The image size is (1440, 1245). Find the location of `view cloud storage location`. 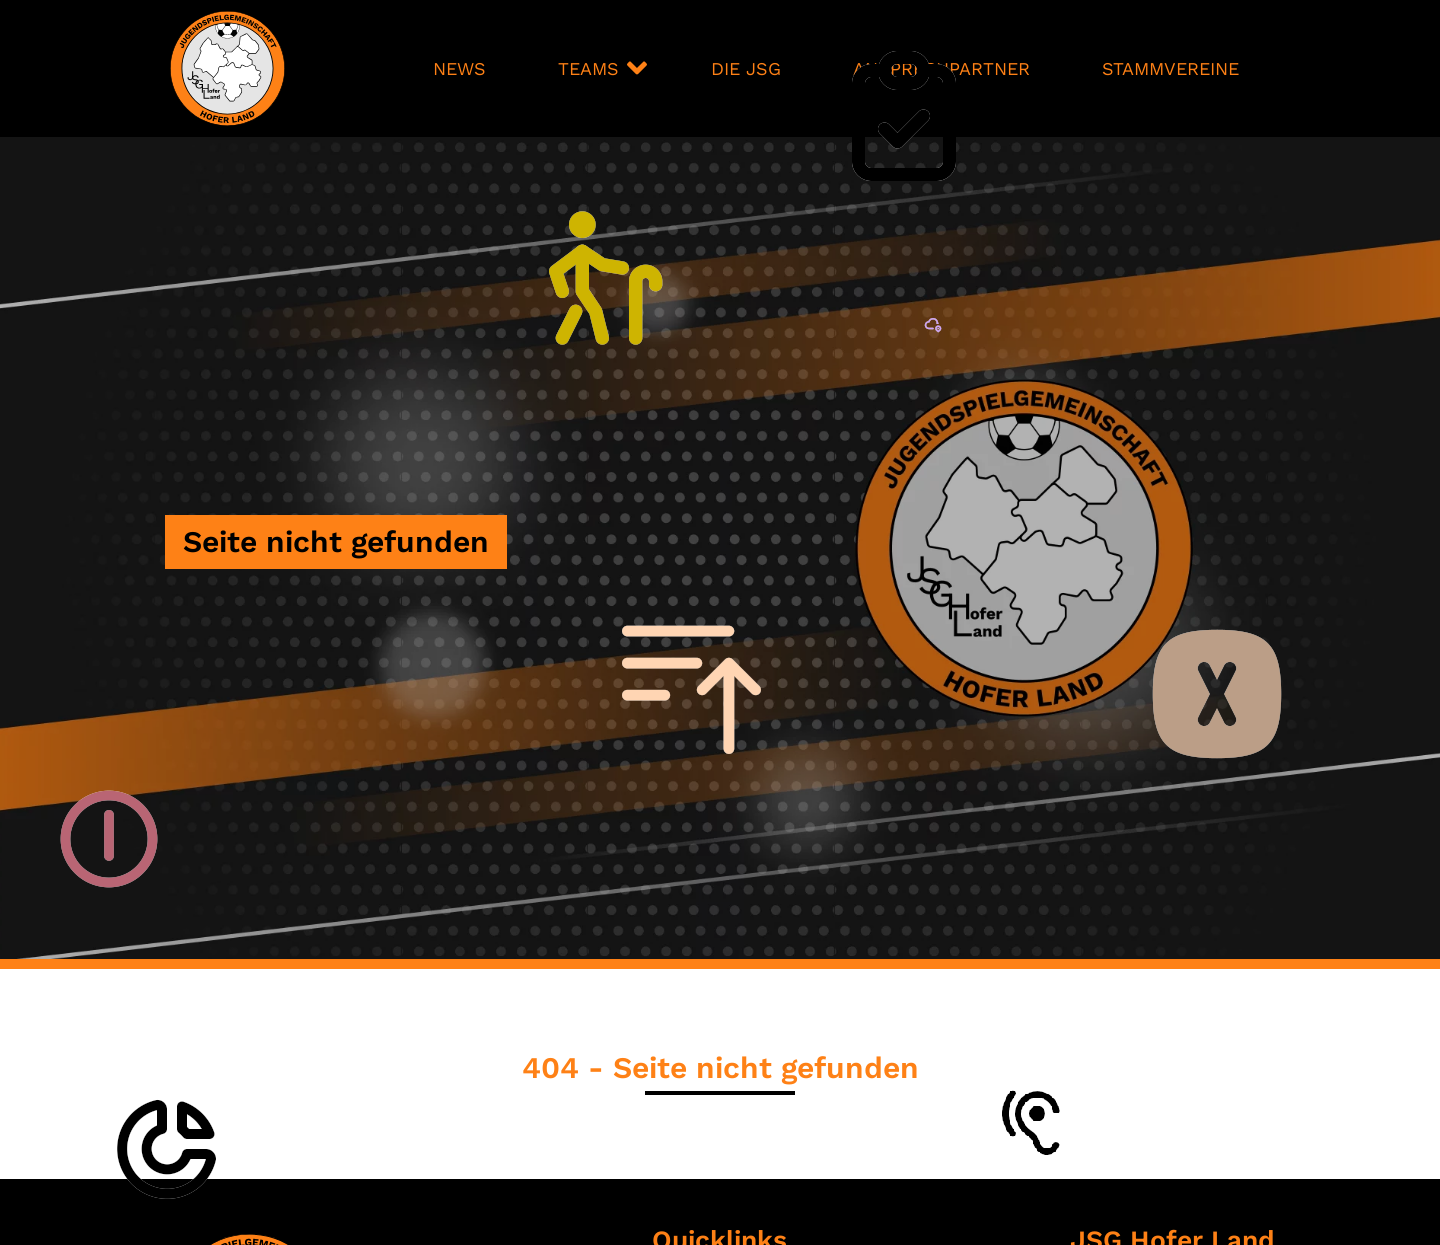

view cloud storage location is located at coordinates (933, 324).